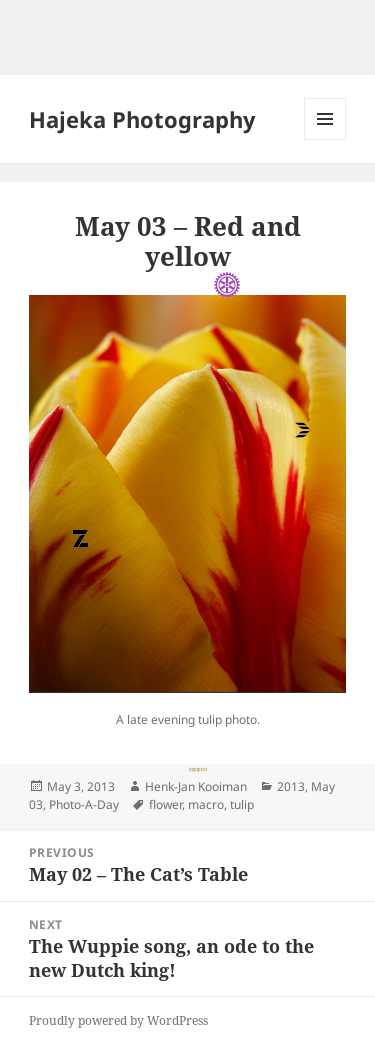 Image resolution: width=375 pixels, height=1044 pixels. I want to click on visit the oppo website or app, so click(198, 770).